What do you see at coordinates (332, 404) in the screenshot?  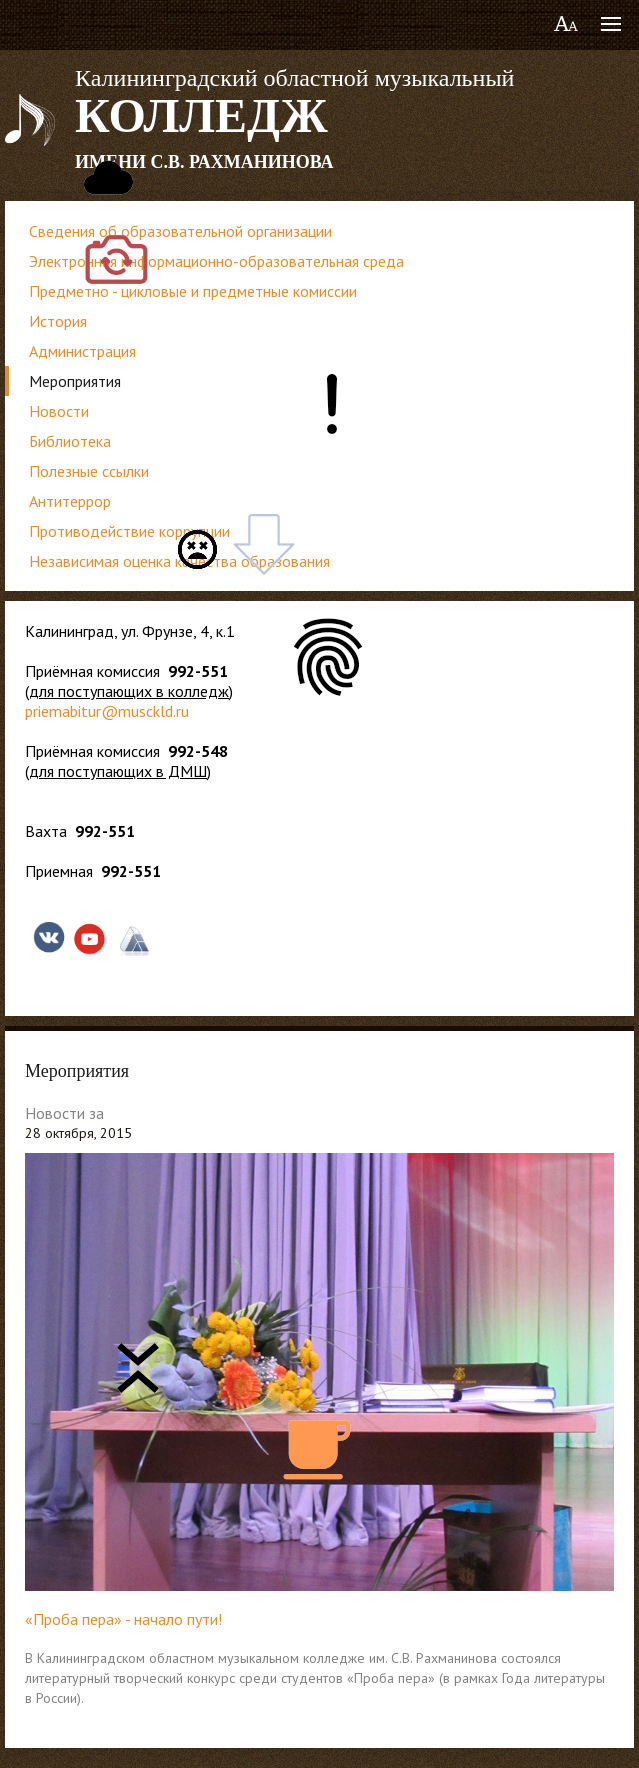 I see `indicates a warning or important notice` at bounding box center [332, 404].